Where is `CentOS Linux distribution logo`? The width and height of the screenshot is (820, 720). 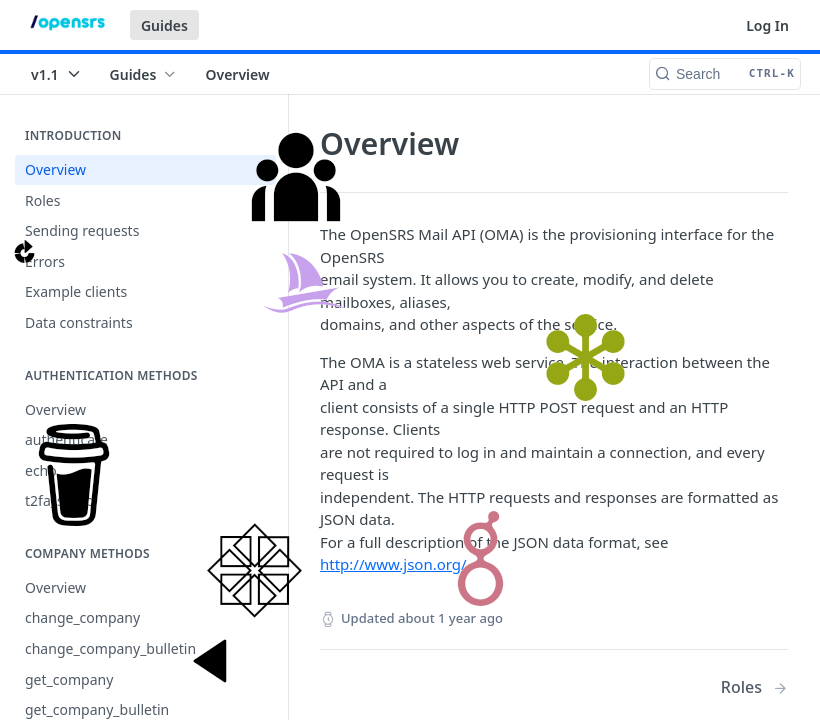
CentOS Linux distribution logo is located at coordinates (254, 570).